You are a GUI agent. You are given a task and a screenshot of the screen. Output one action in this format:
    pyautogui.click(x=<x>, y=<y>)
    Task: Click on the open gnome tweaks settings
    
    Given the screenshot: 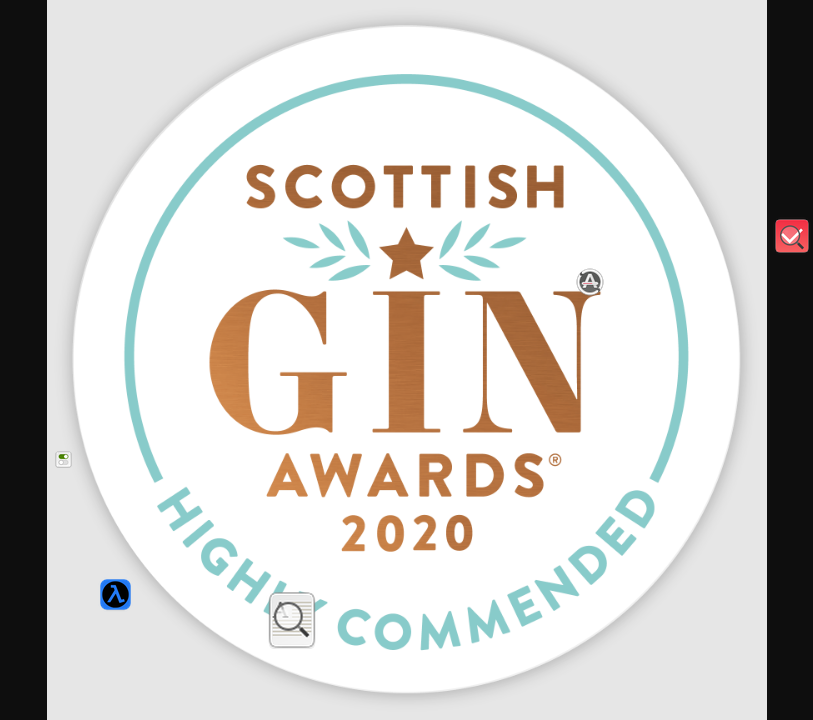 What is the action you would take?
    pyautogui.click(x=63, y=459)
    